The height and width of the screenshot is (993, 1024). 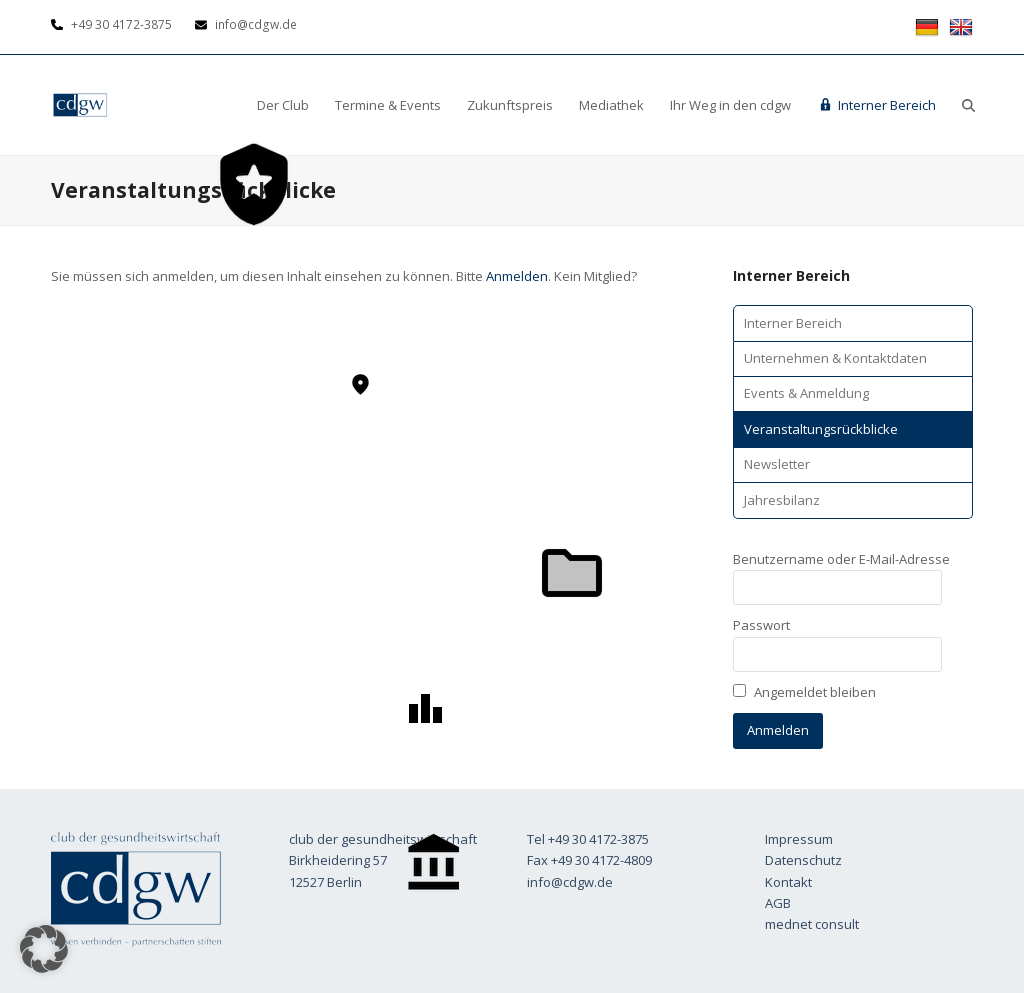 I want to click on access local police or emergency services, so click(x=254, y=184).